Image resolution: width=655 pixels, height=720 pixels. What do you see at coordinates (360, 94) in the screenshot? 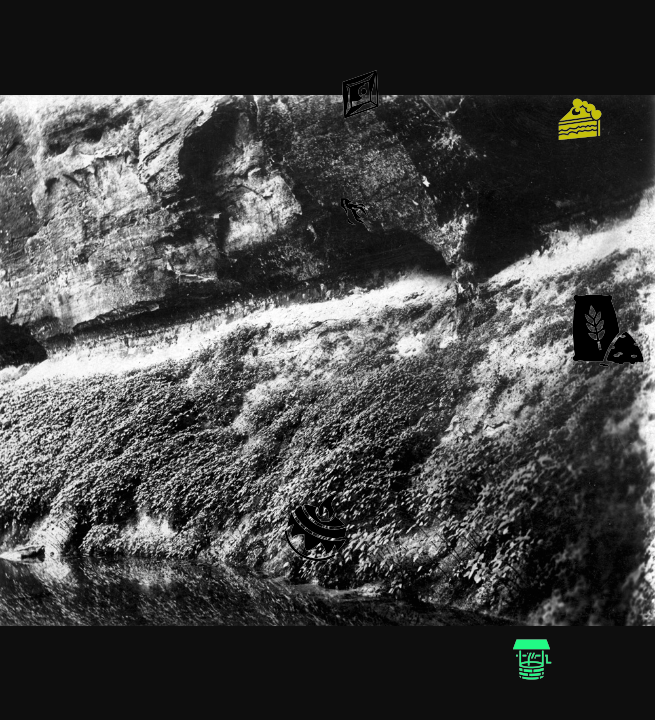
I see `indicates a rare or precious item in a game inventory` at bounding box center [360, 94].